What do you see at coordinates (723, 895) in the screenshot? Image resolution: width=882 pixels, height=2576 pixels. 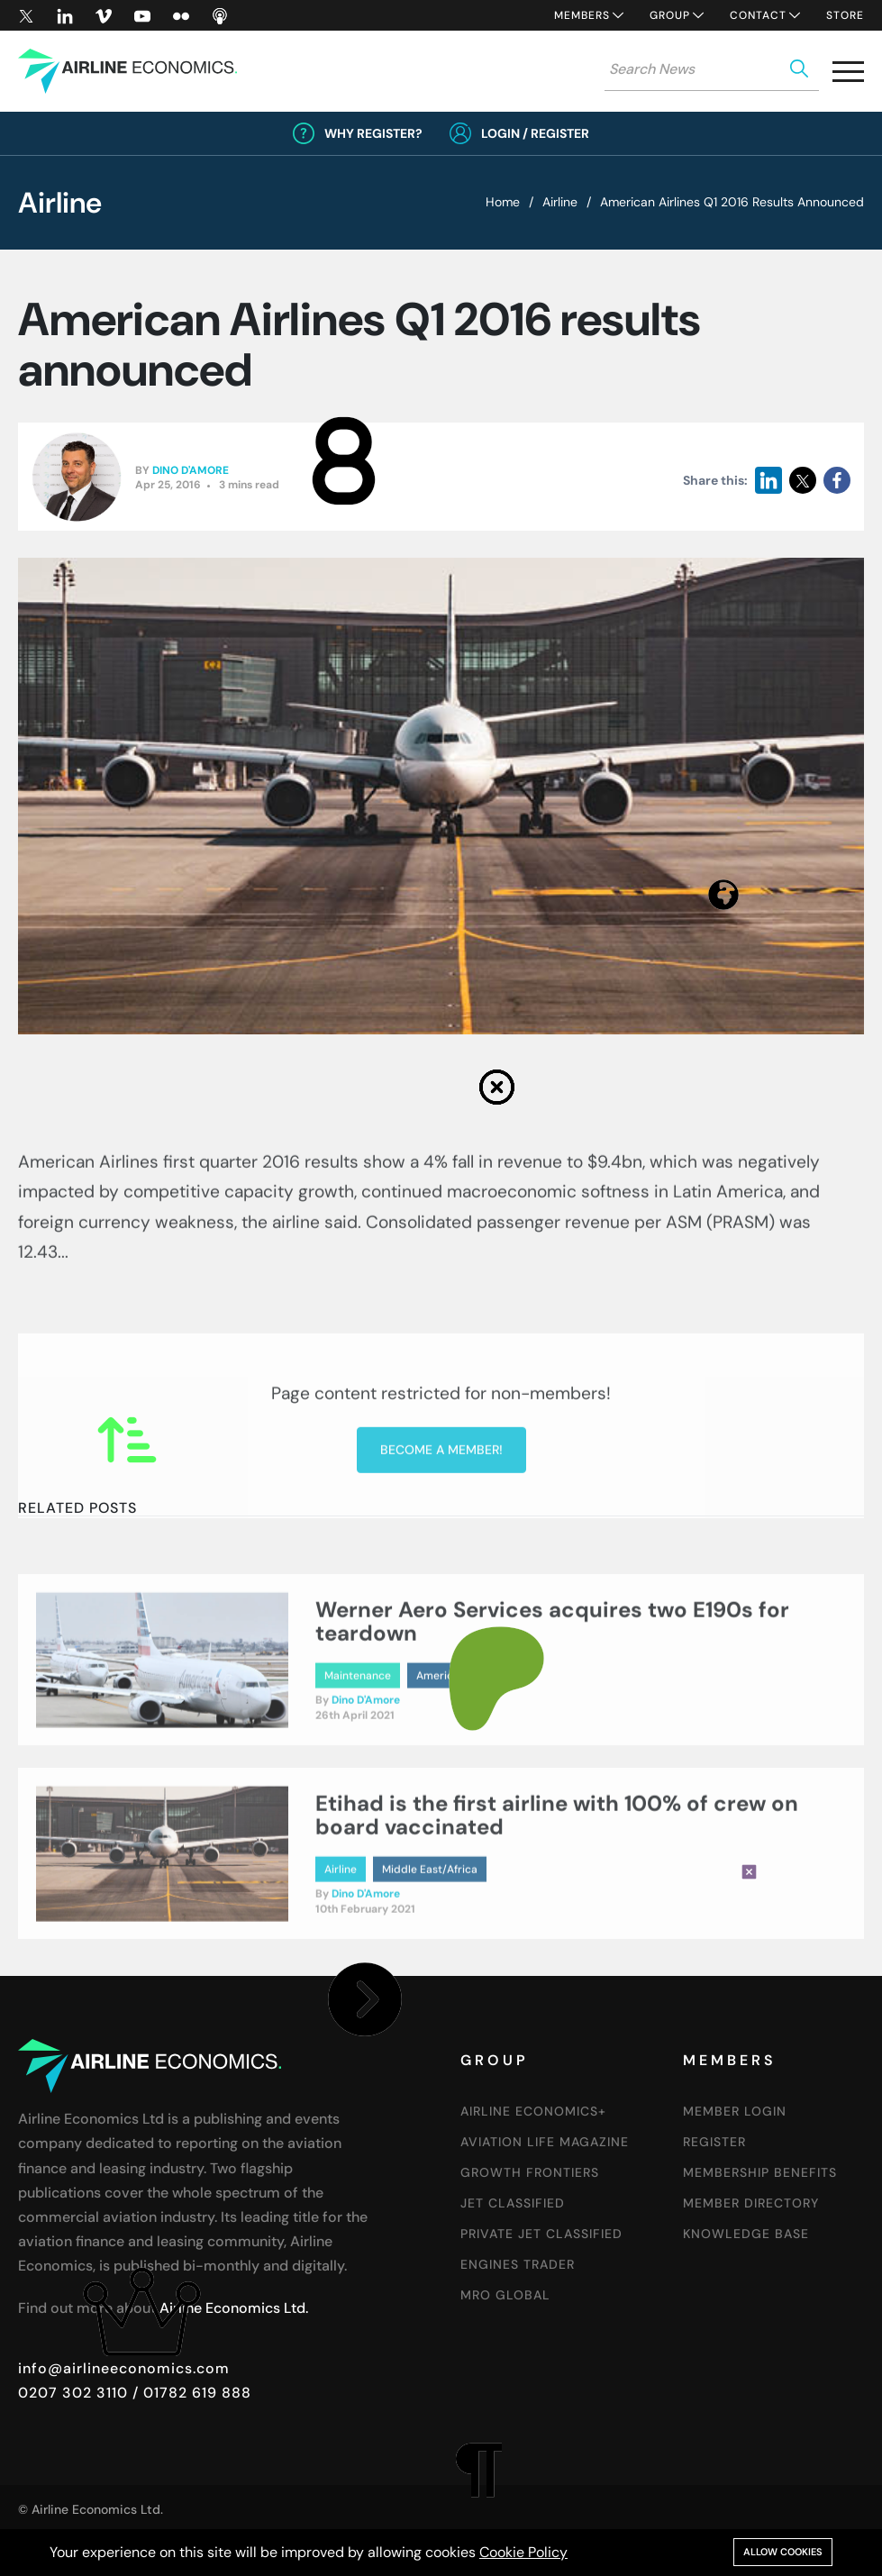 I see `view africa region settings` at bounding box center [723, 895].